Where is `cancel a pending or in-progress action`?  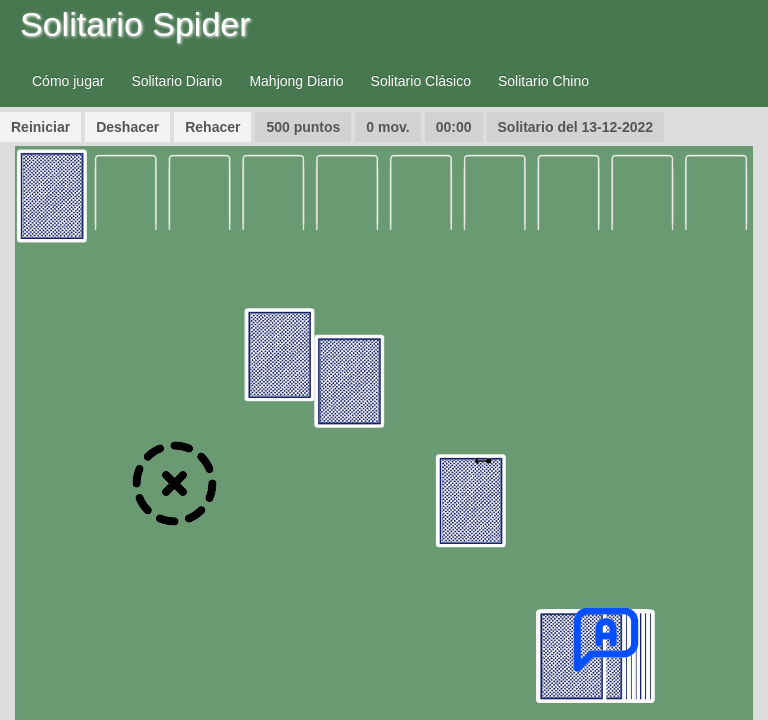
cancel a pending or in-progress action is located at coordinates (174, 483).